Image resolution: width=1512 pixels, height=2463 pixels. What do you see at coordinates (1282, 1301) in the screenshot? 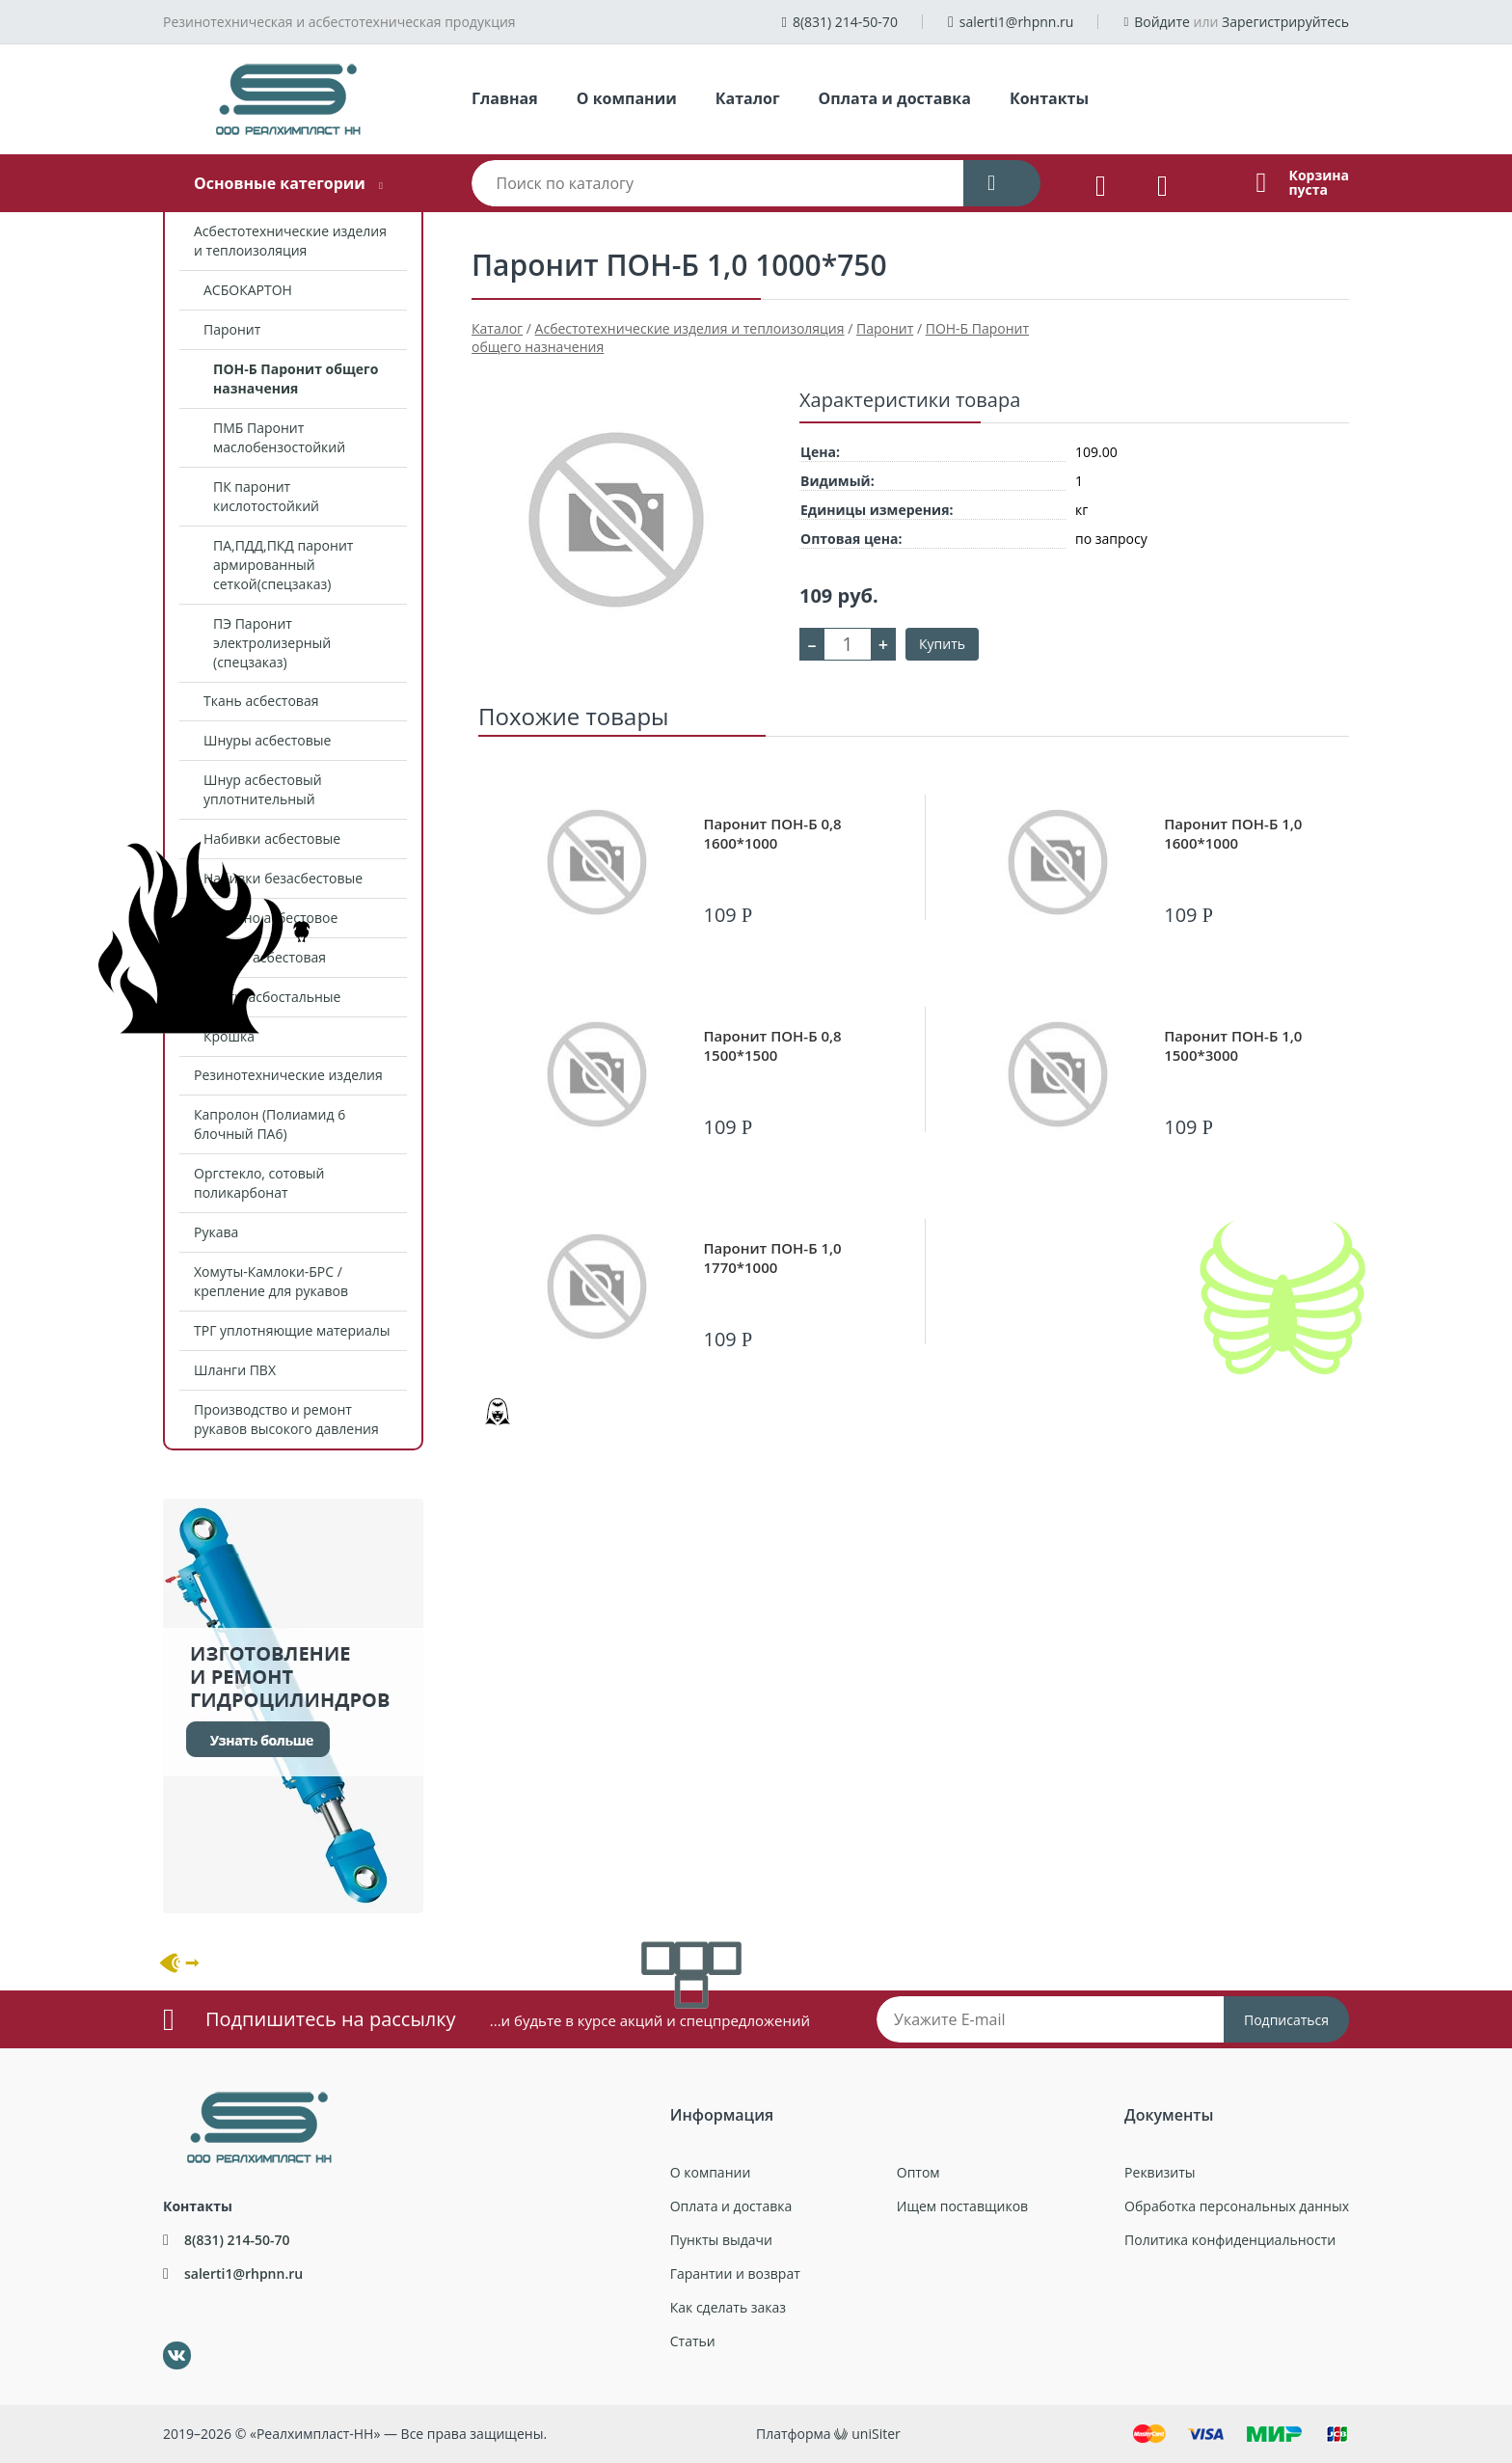
I see `view skeletal anatomy or bone structure details` at bounding box center [1282, 1301].